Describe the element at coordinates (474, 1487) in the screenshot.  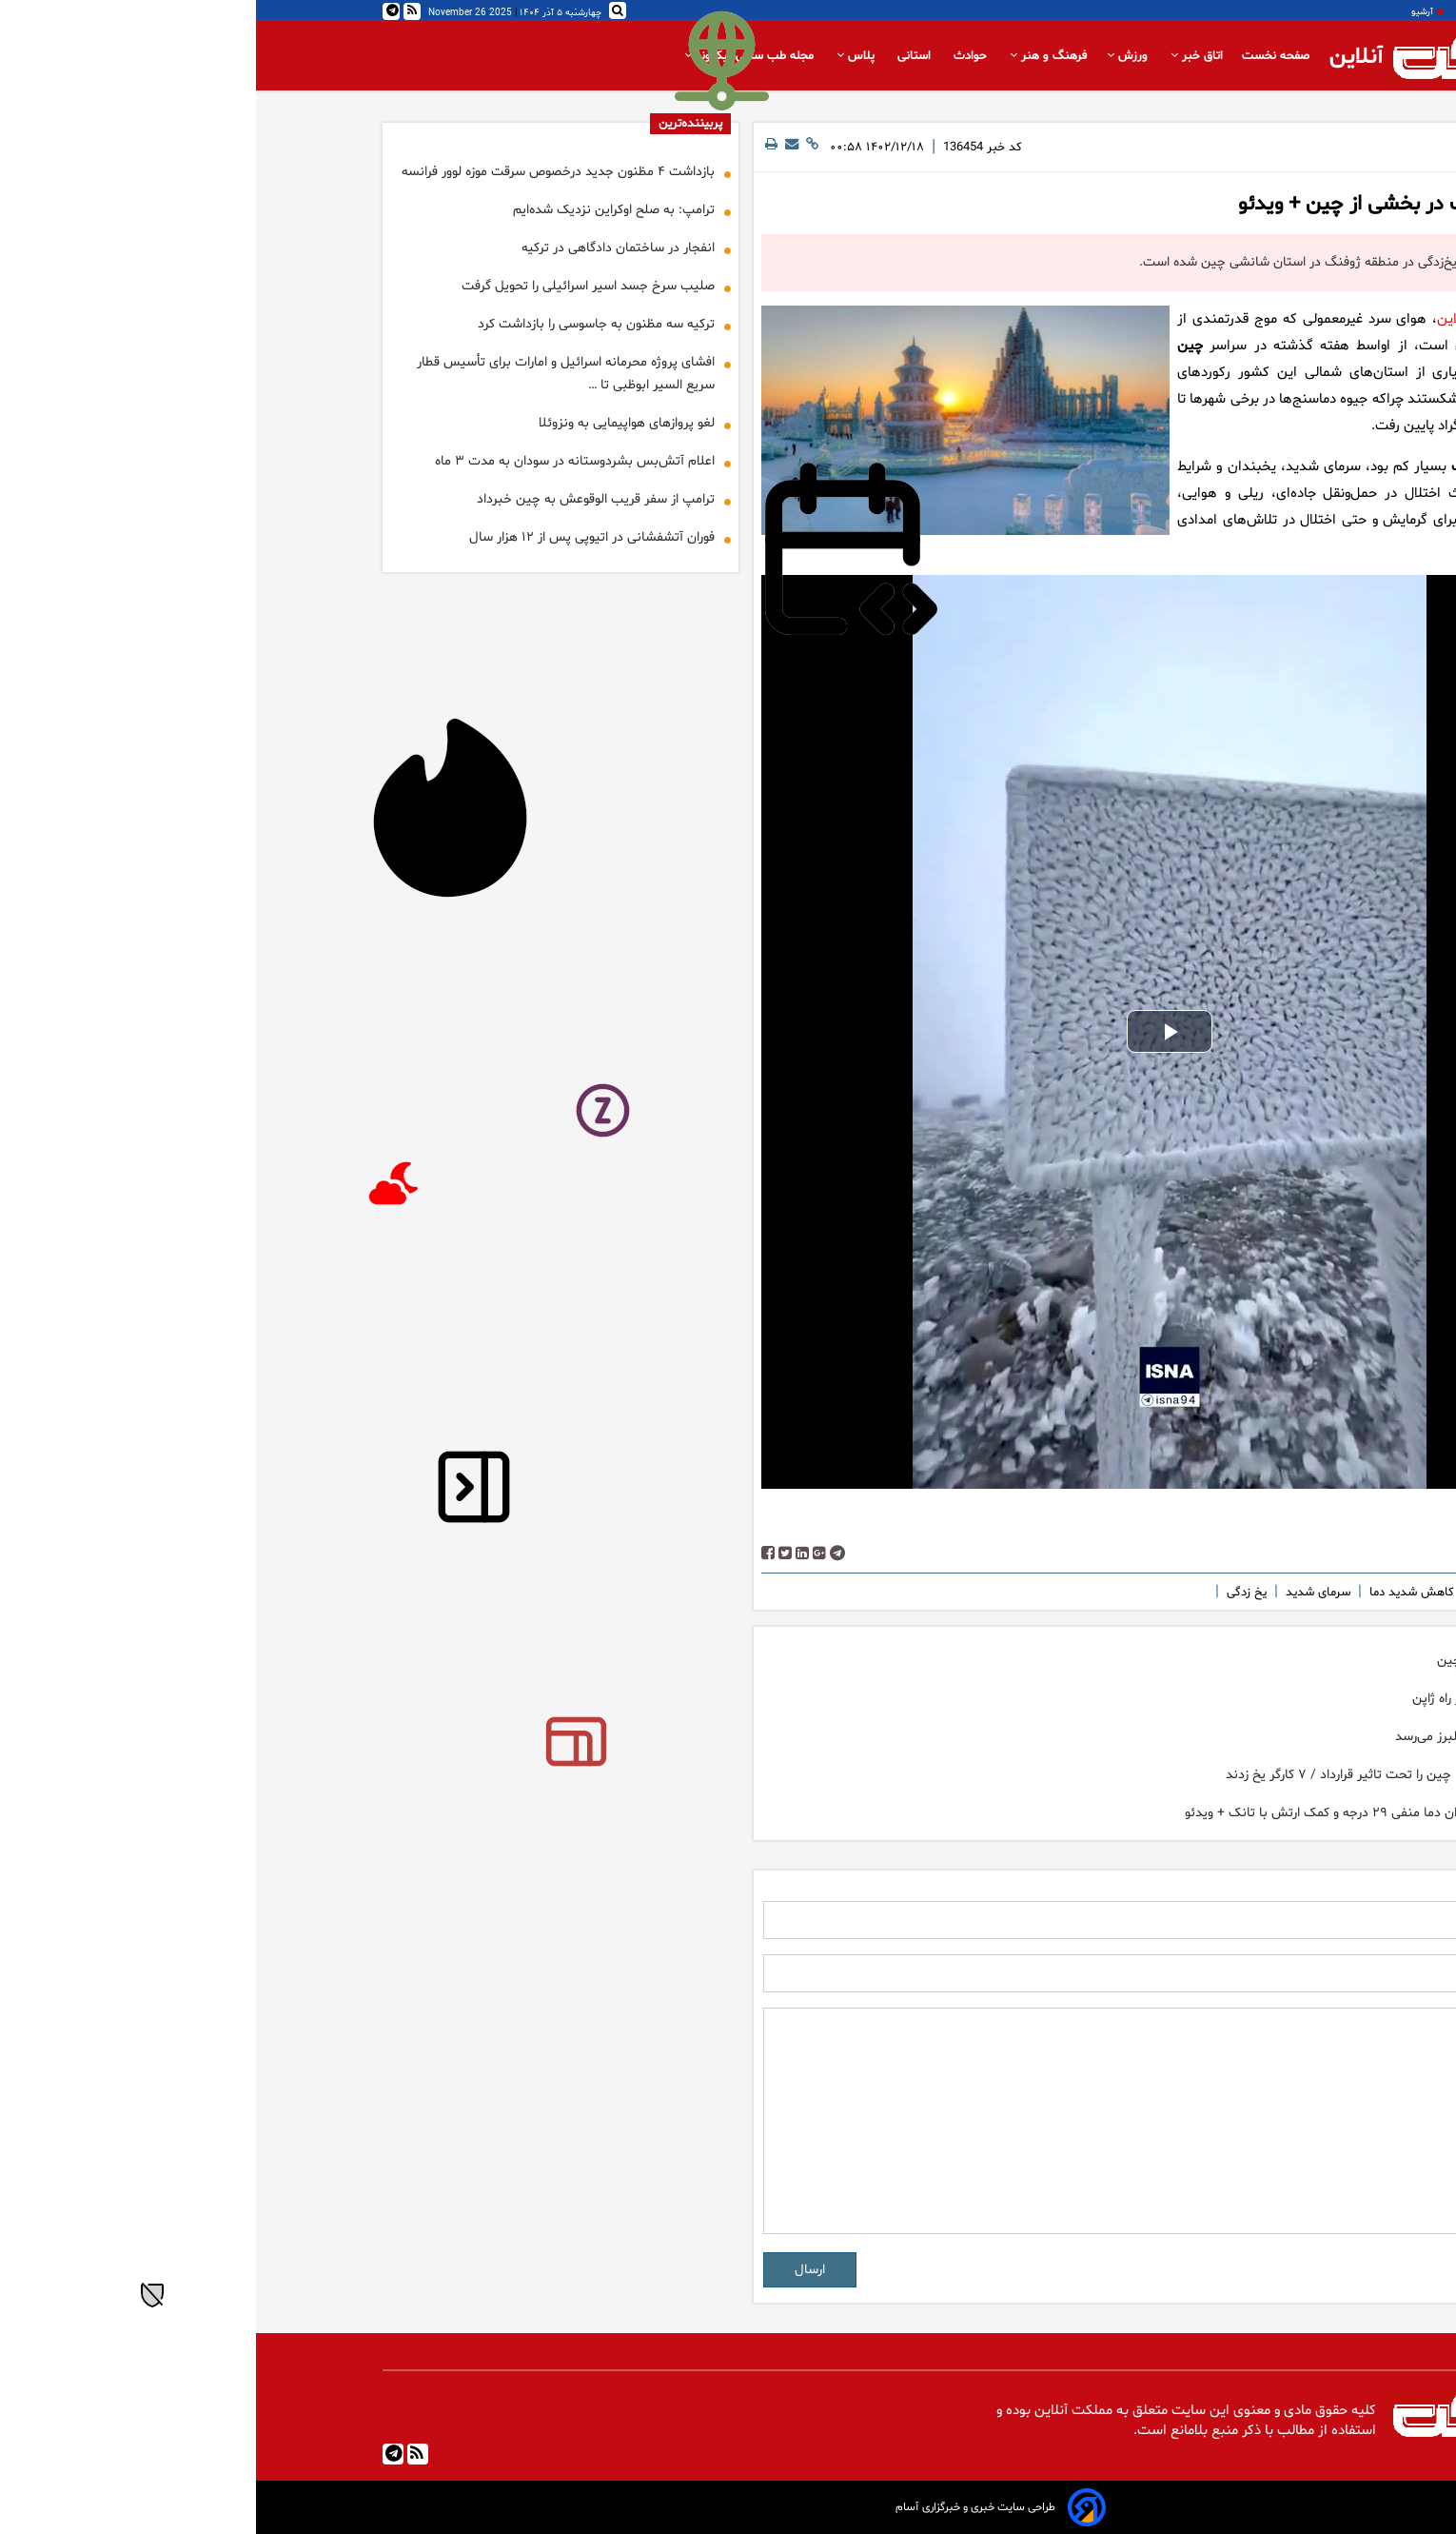
I see `close the right side panel` at that location.